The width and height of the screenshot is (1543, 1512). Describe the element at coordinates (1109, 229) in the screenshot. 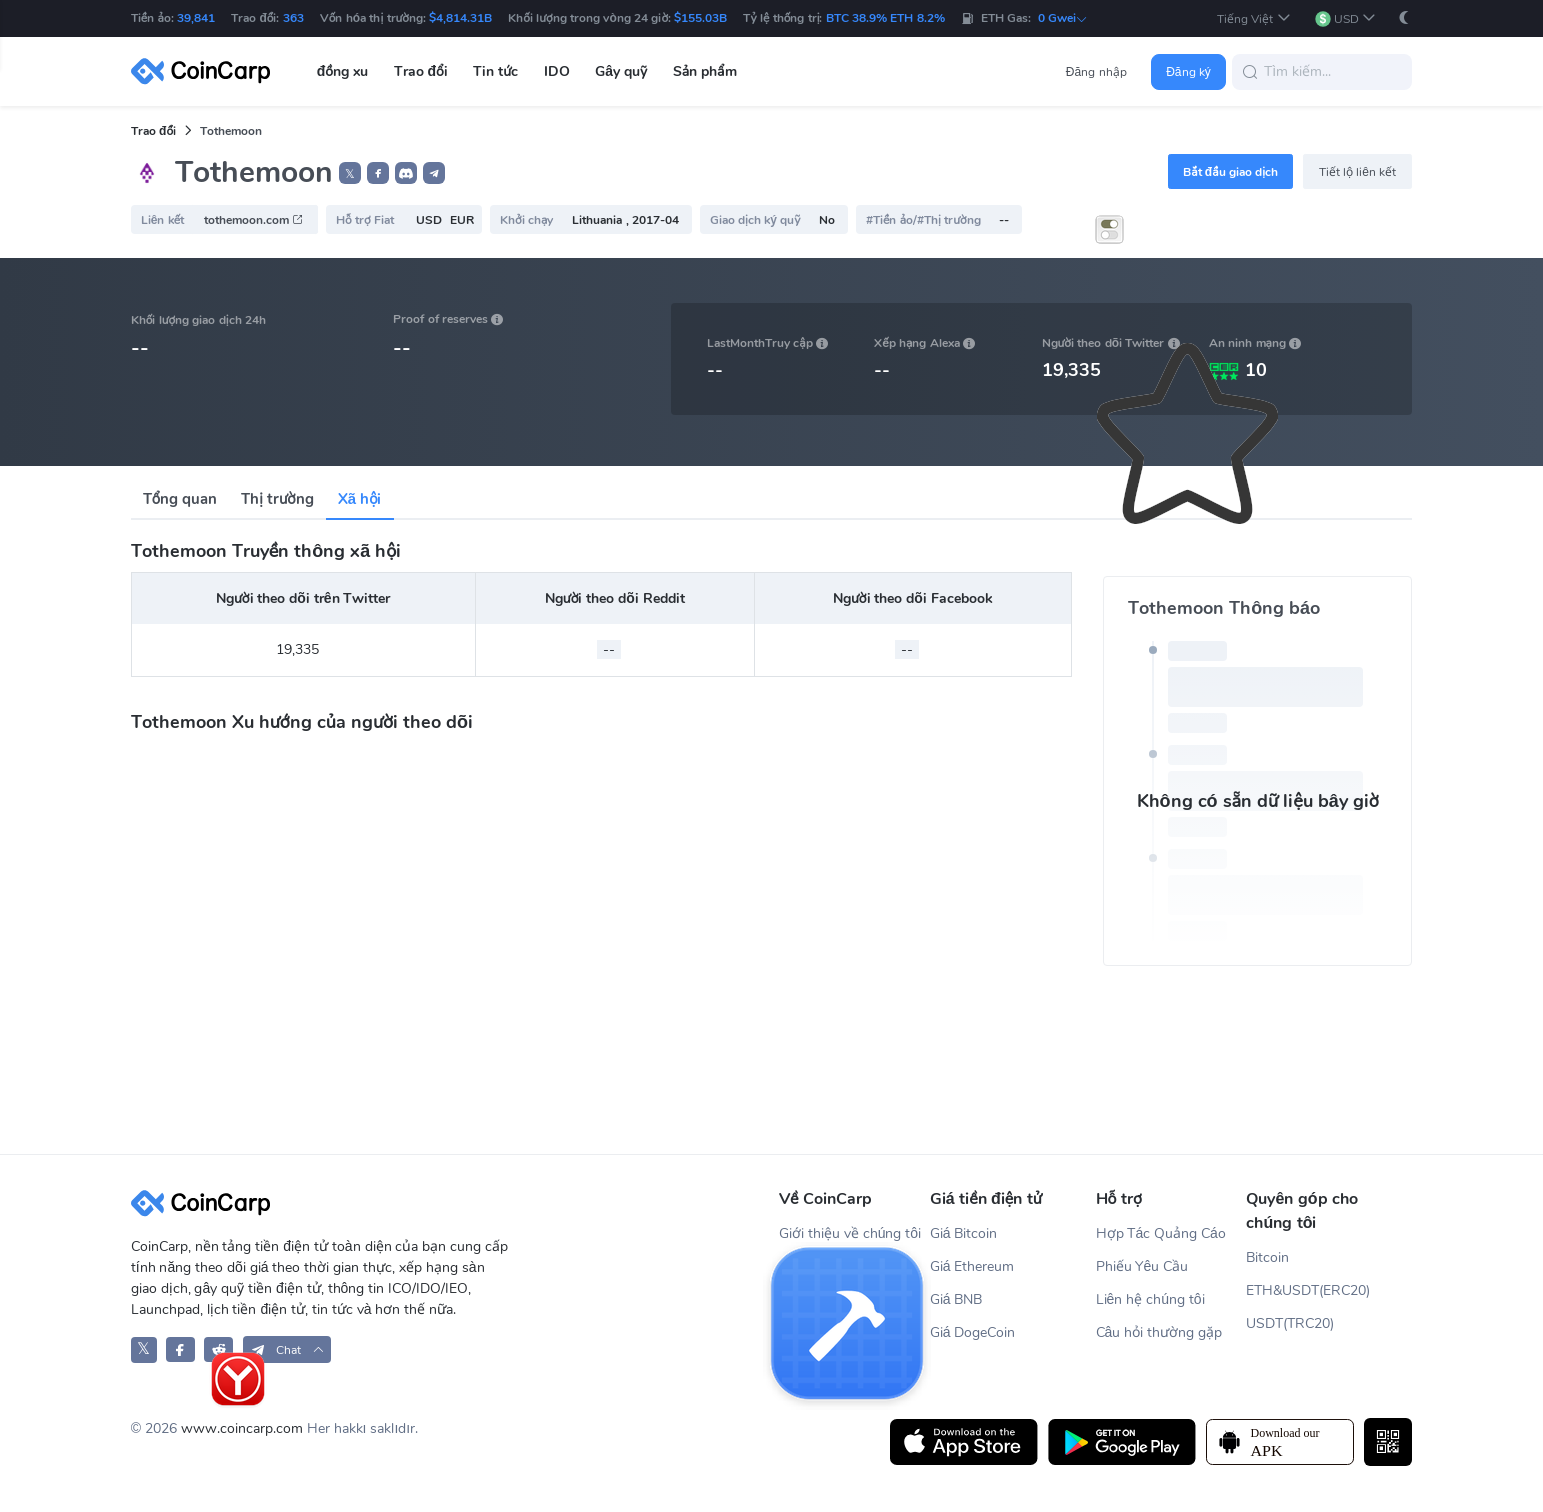

I see `open system tweaks or customization settings` at that location.